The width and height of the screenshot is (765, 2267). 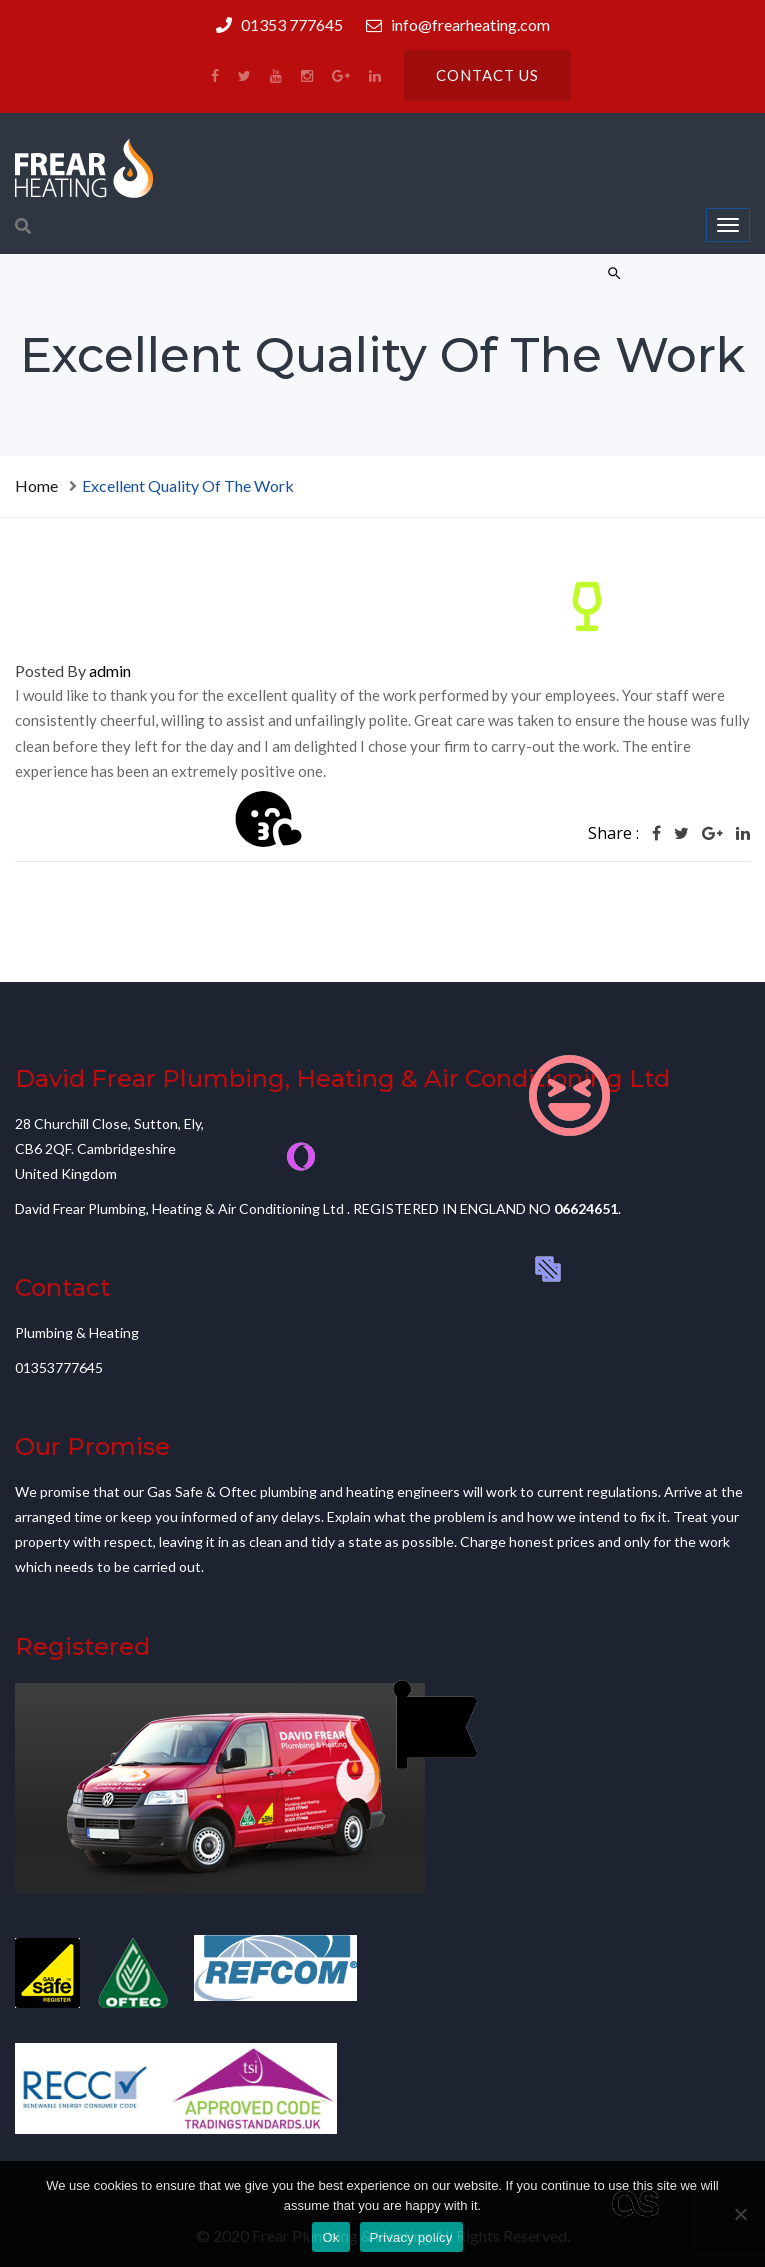 I want to click on send a kiss or flirty reaction, so click(x=267, y=819).